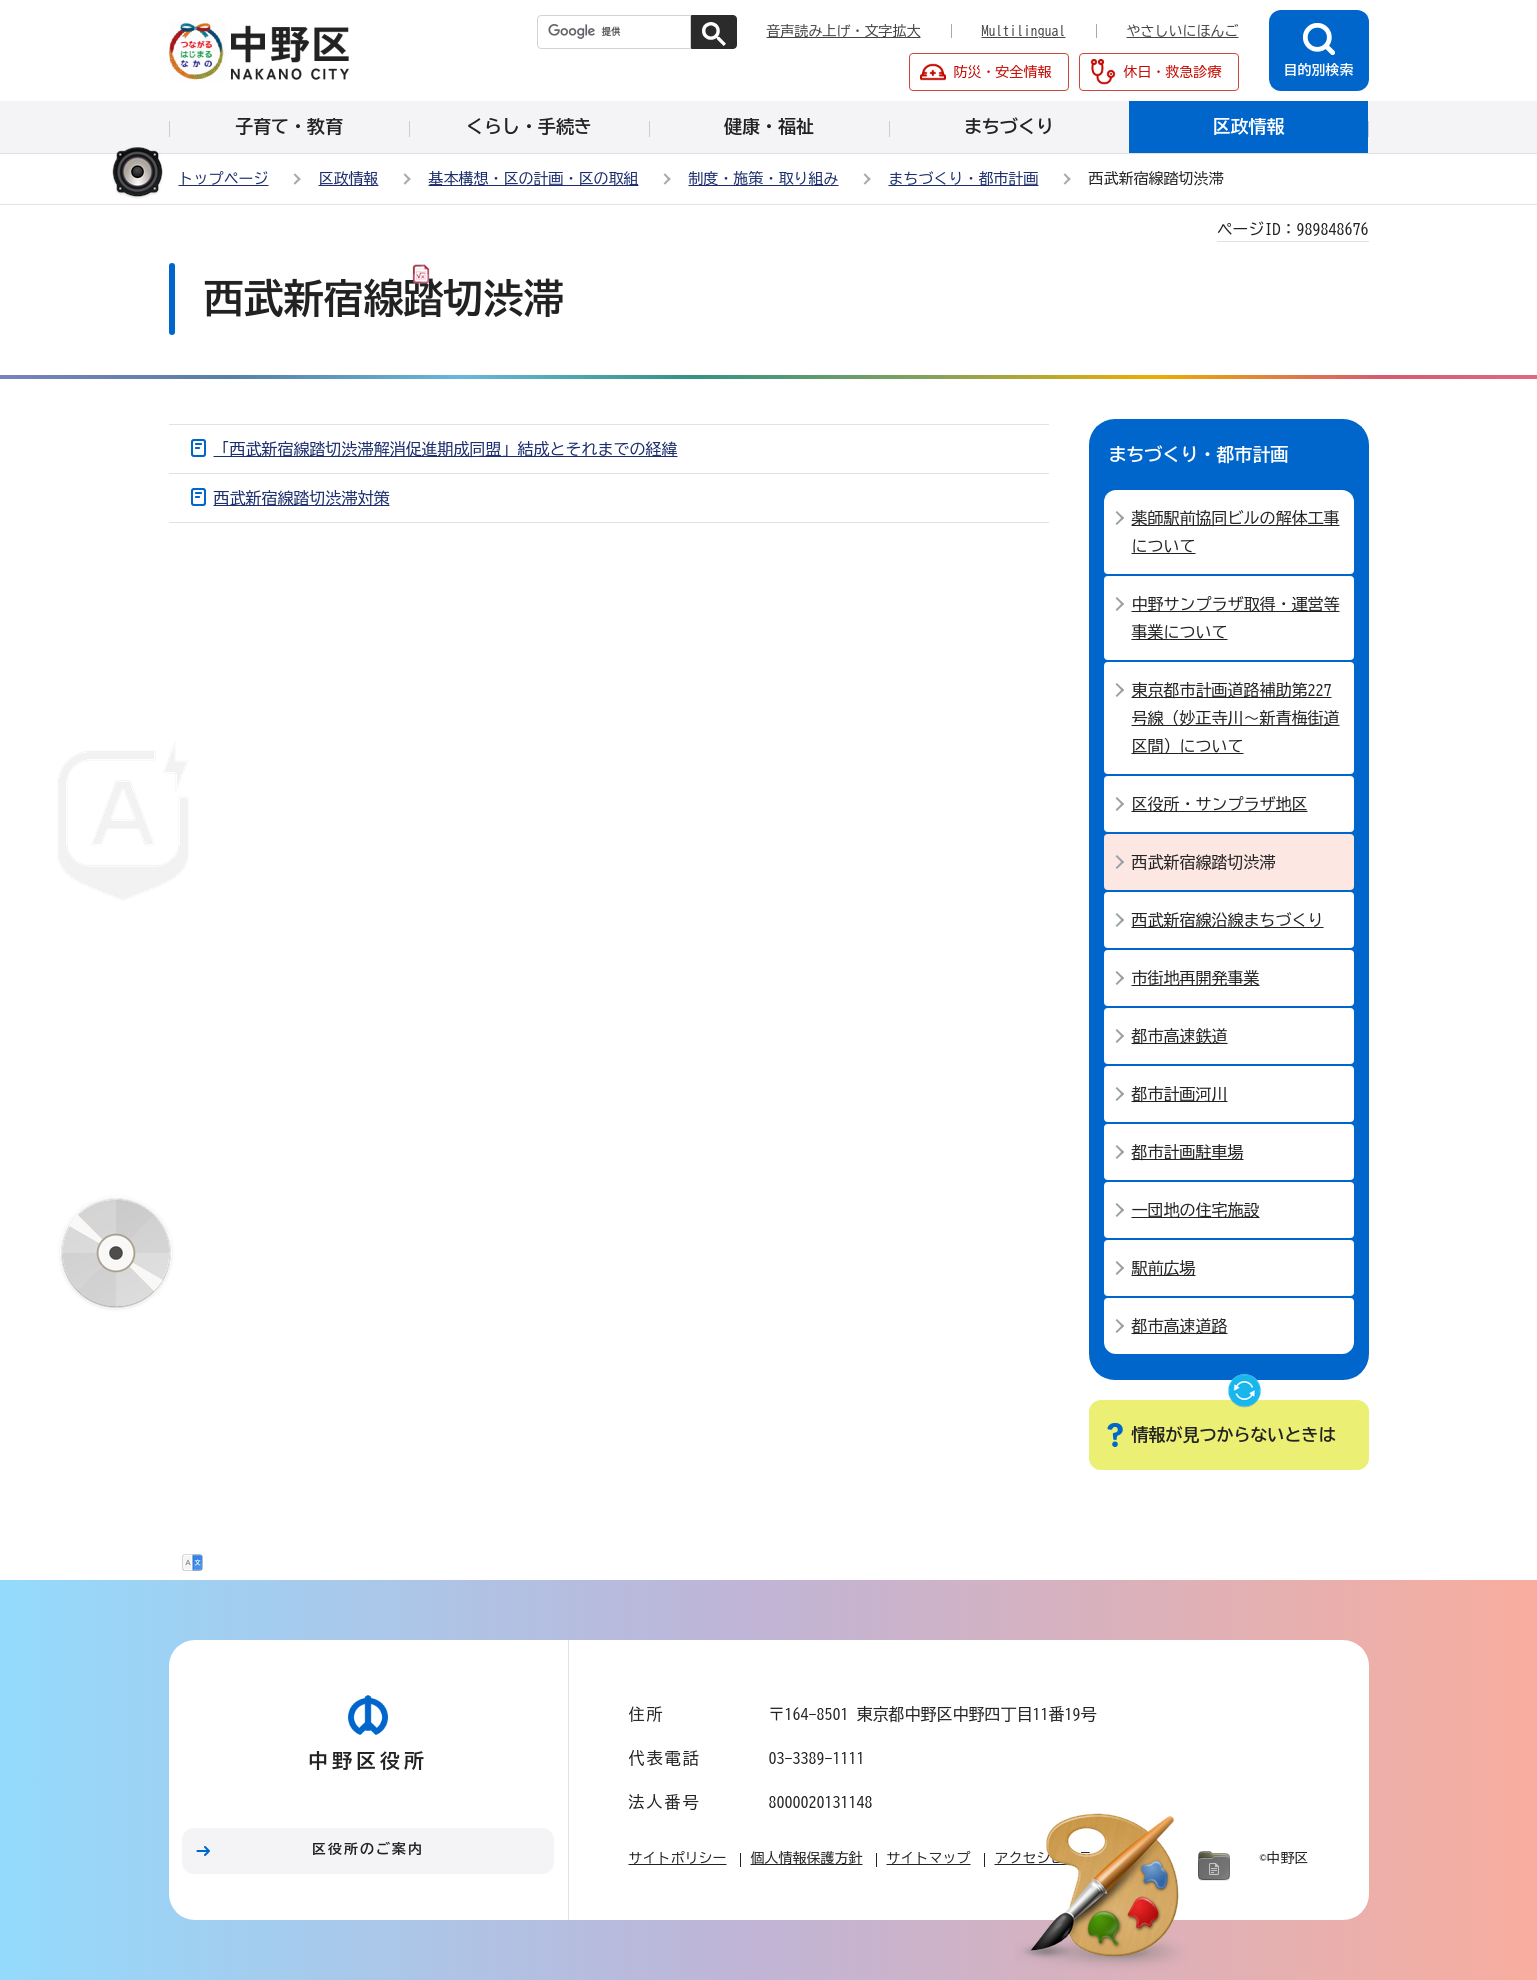  What do you see at coordinates (116, 1253) in the screenshot?
I see `access CD/DVD drive contents` at bounding box center [116, 1253].